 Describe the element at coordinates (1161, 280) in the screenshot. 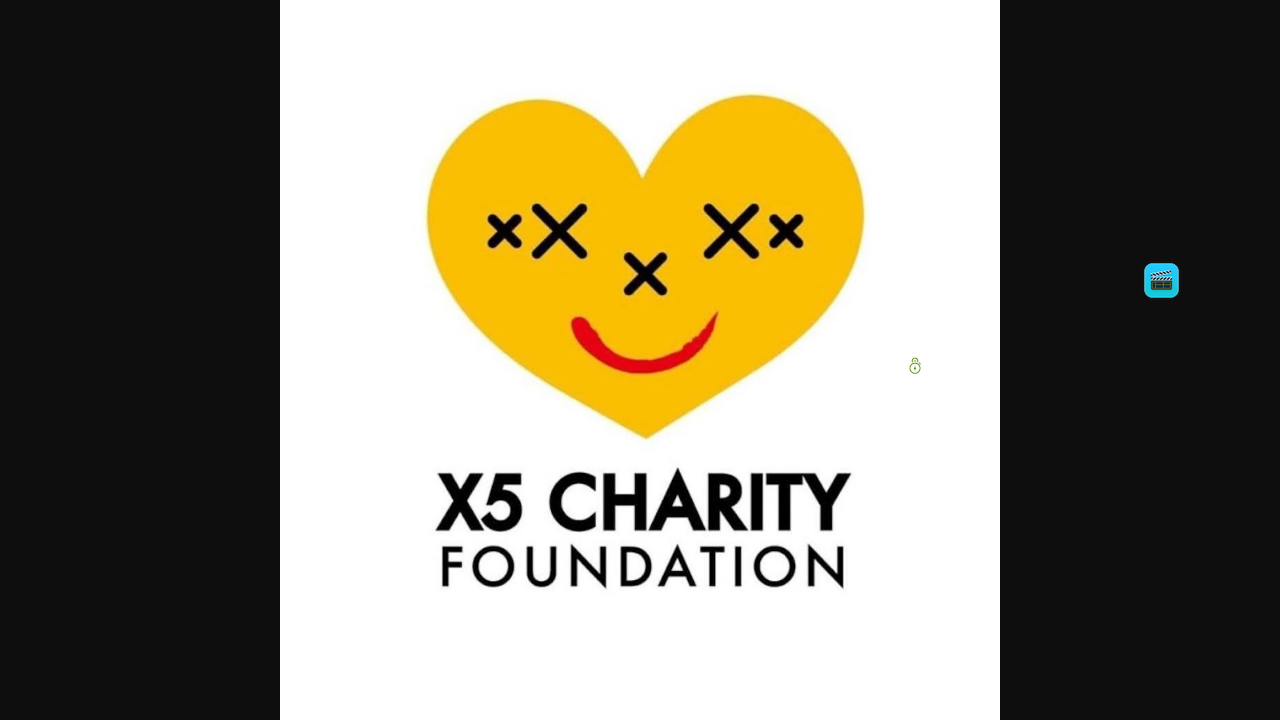

I see `open losslesscut video editing app` at that location.